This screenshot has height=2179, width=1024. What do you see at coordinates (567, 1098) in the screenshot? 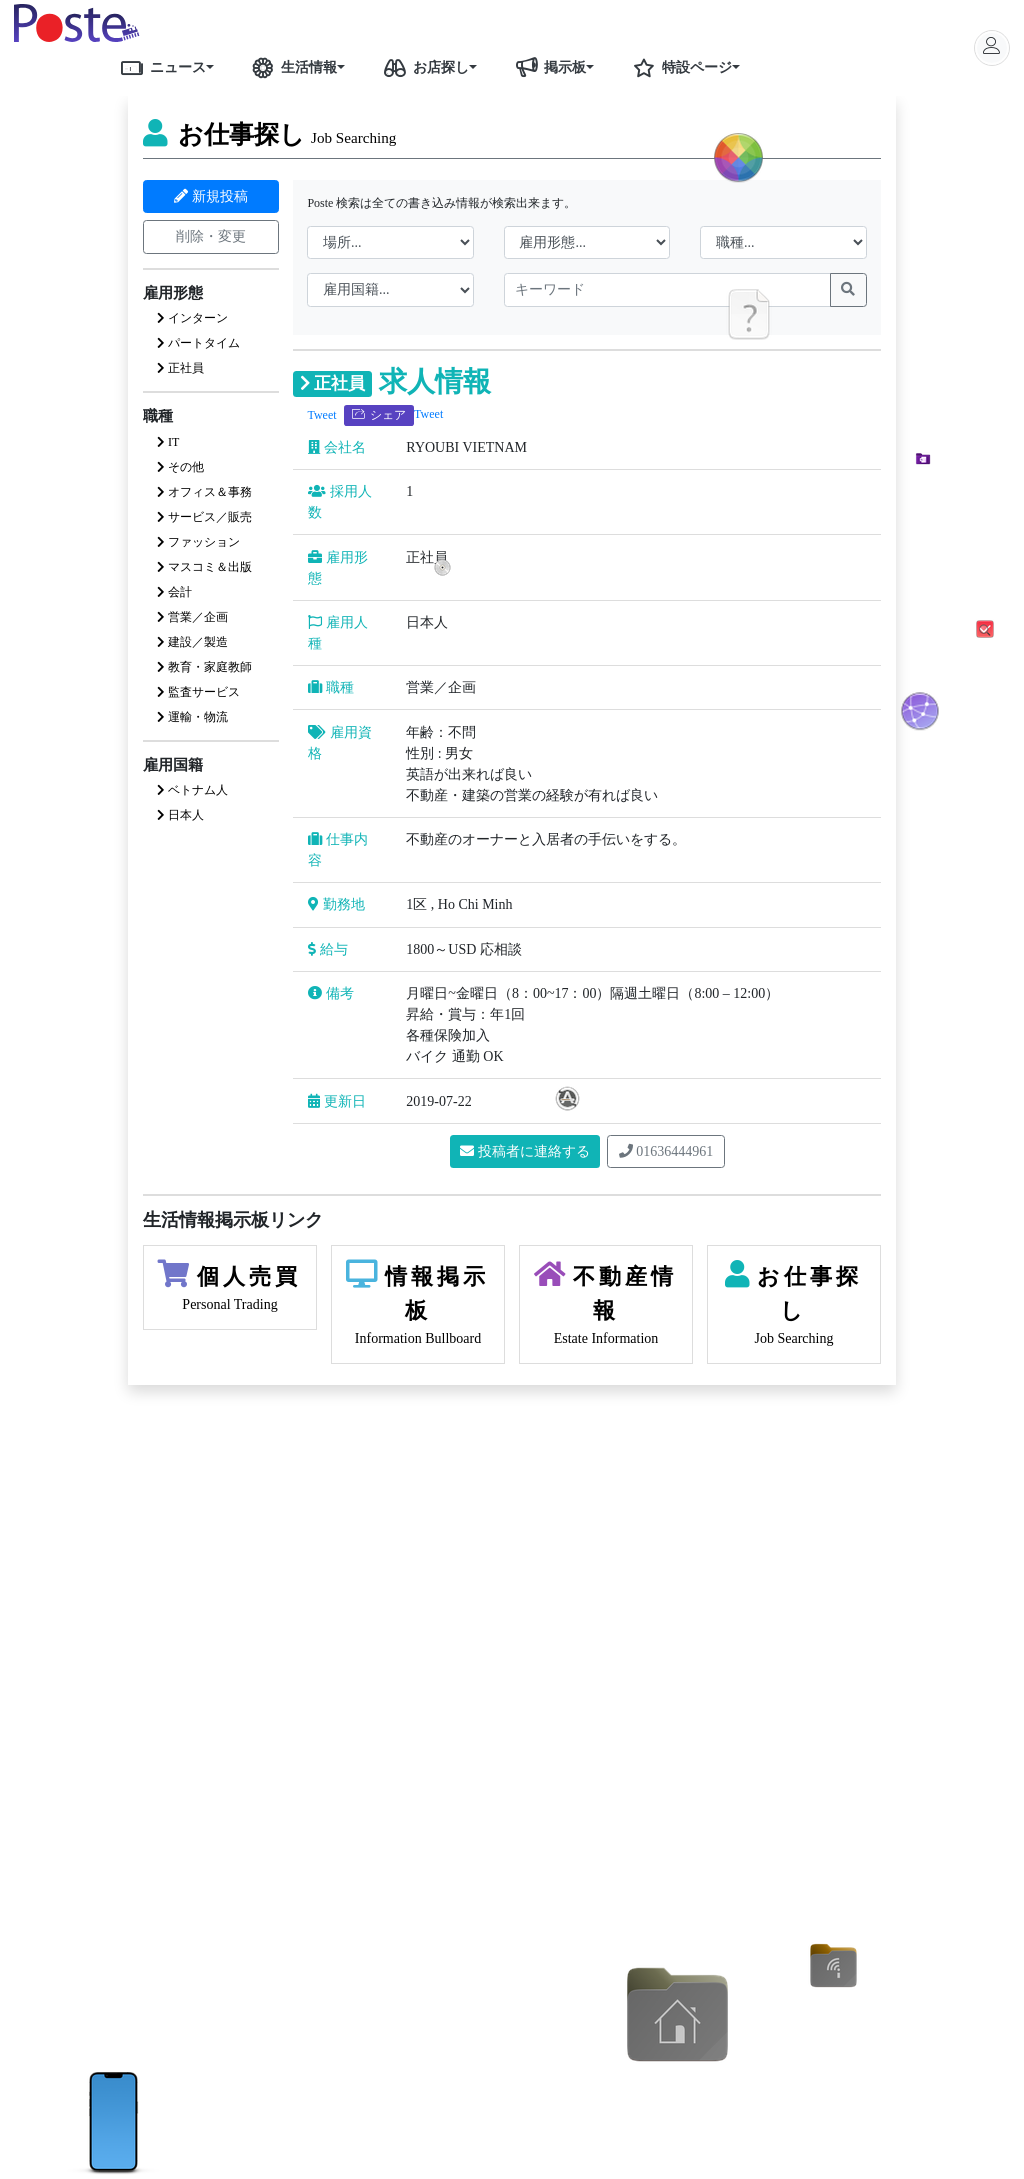
I see `open the software updater application` at bounding box center [567, 1098].